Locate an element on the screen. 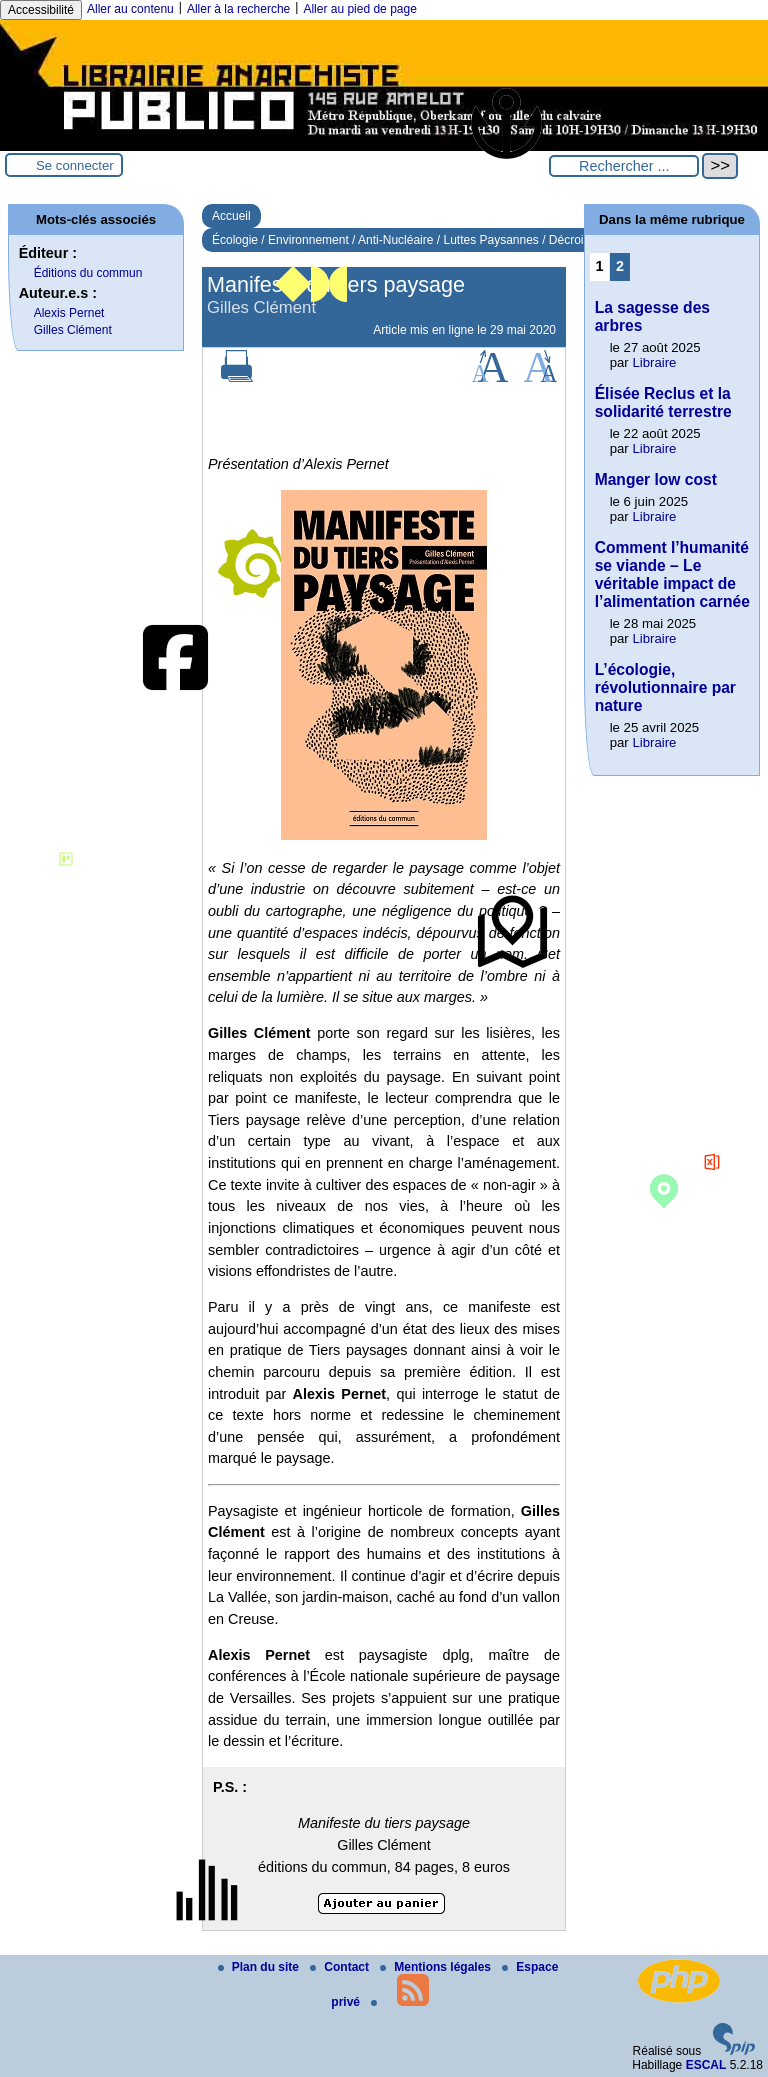 The image size is (768, 2077). link to facebook profile or page is located at coordinates (175, 657).